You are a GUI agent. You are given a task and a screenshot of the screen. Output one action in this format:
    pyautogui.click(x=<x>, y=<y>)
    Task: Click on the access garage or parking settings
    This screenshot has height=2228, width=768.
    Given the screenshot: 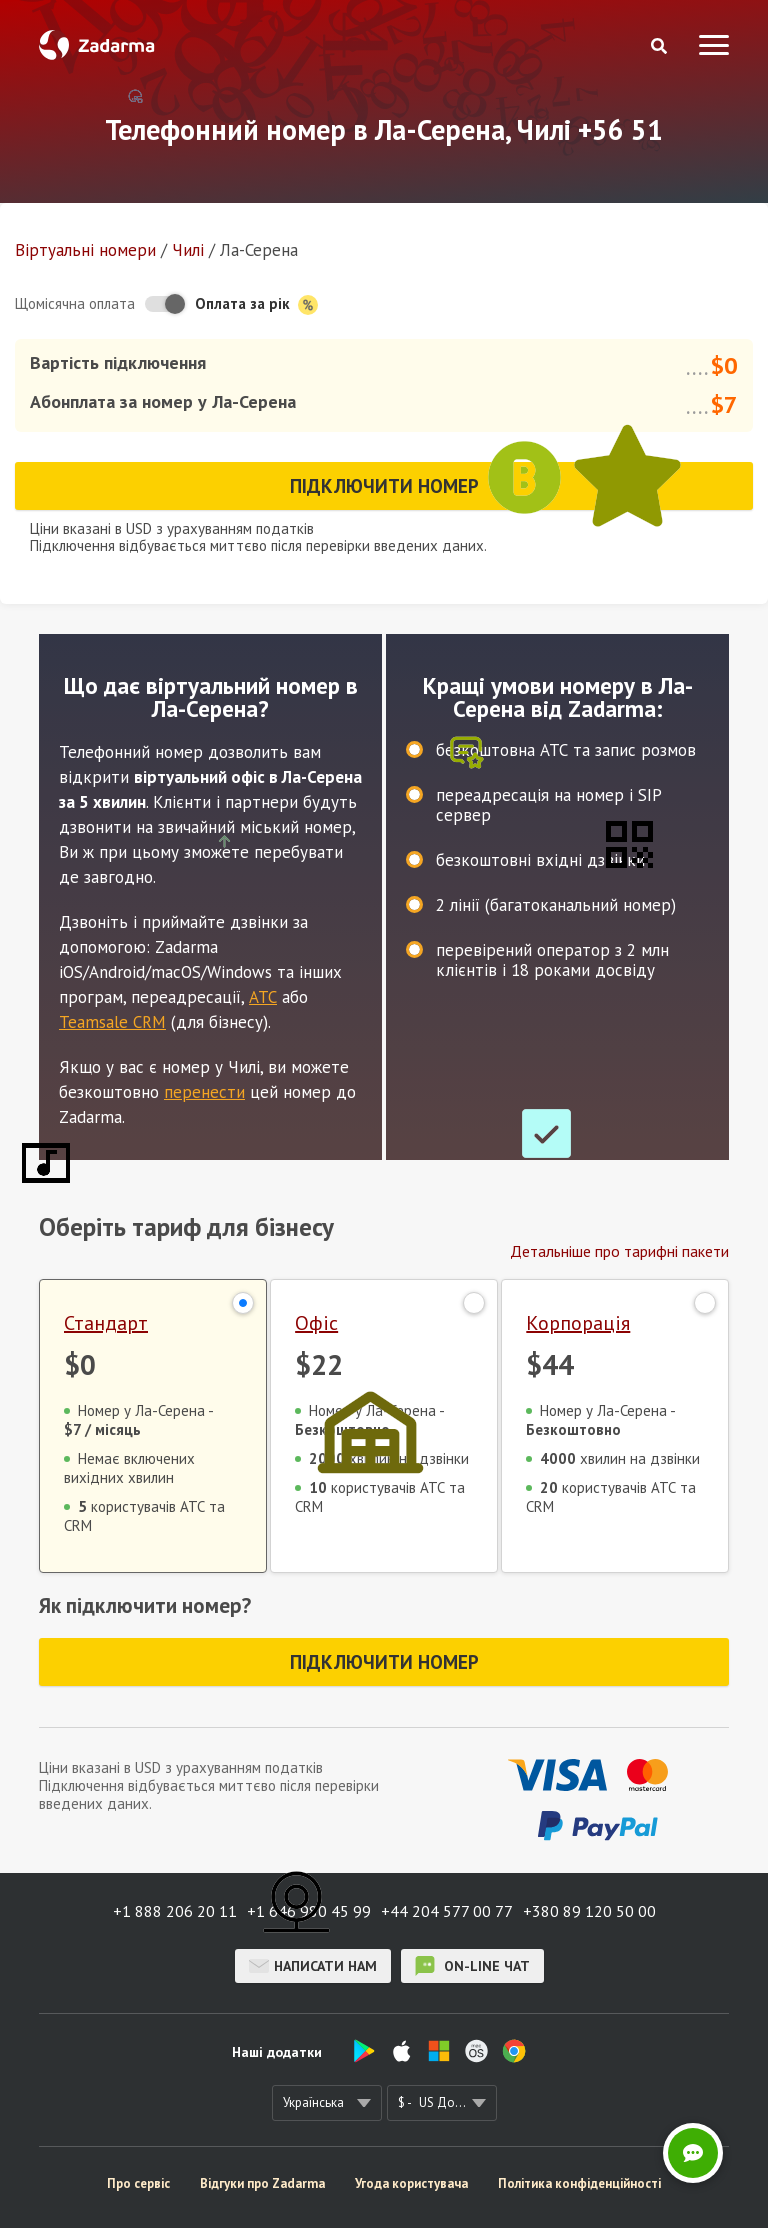 What is the action you would take?
    pyautogui.click(x=370, y=1437)
    